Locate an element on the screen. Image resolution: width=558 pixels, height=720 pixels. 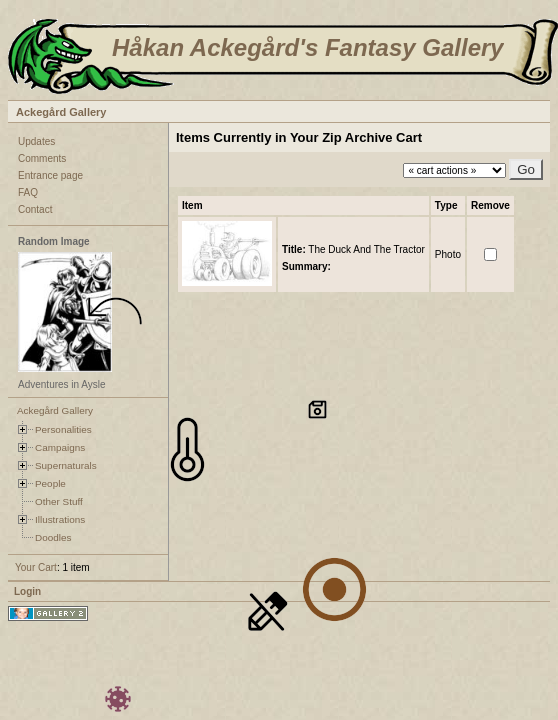
select this option (radio button) is located at coordinates (334, 589).